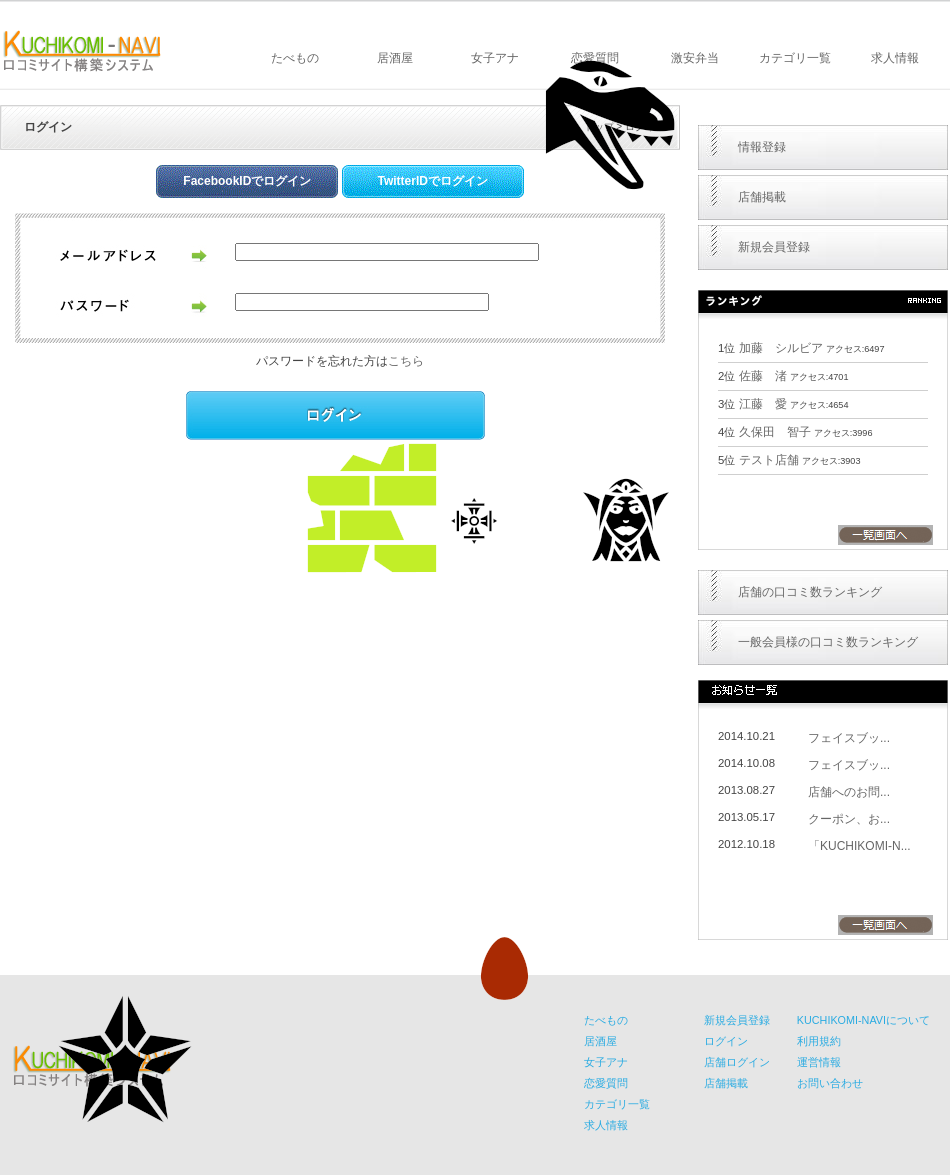 This screenshot has width=950, height=1175. I want to click on indicates an egg item or ingredient in a game inventory, so click(504, 968).